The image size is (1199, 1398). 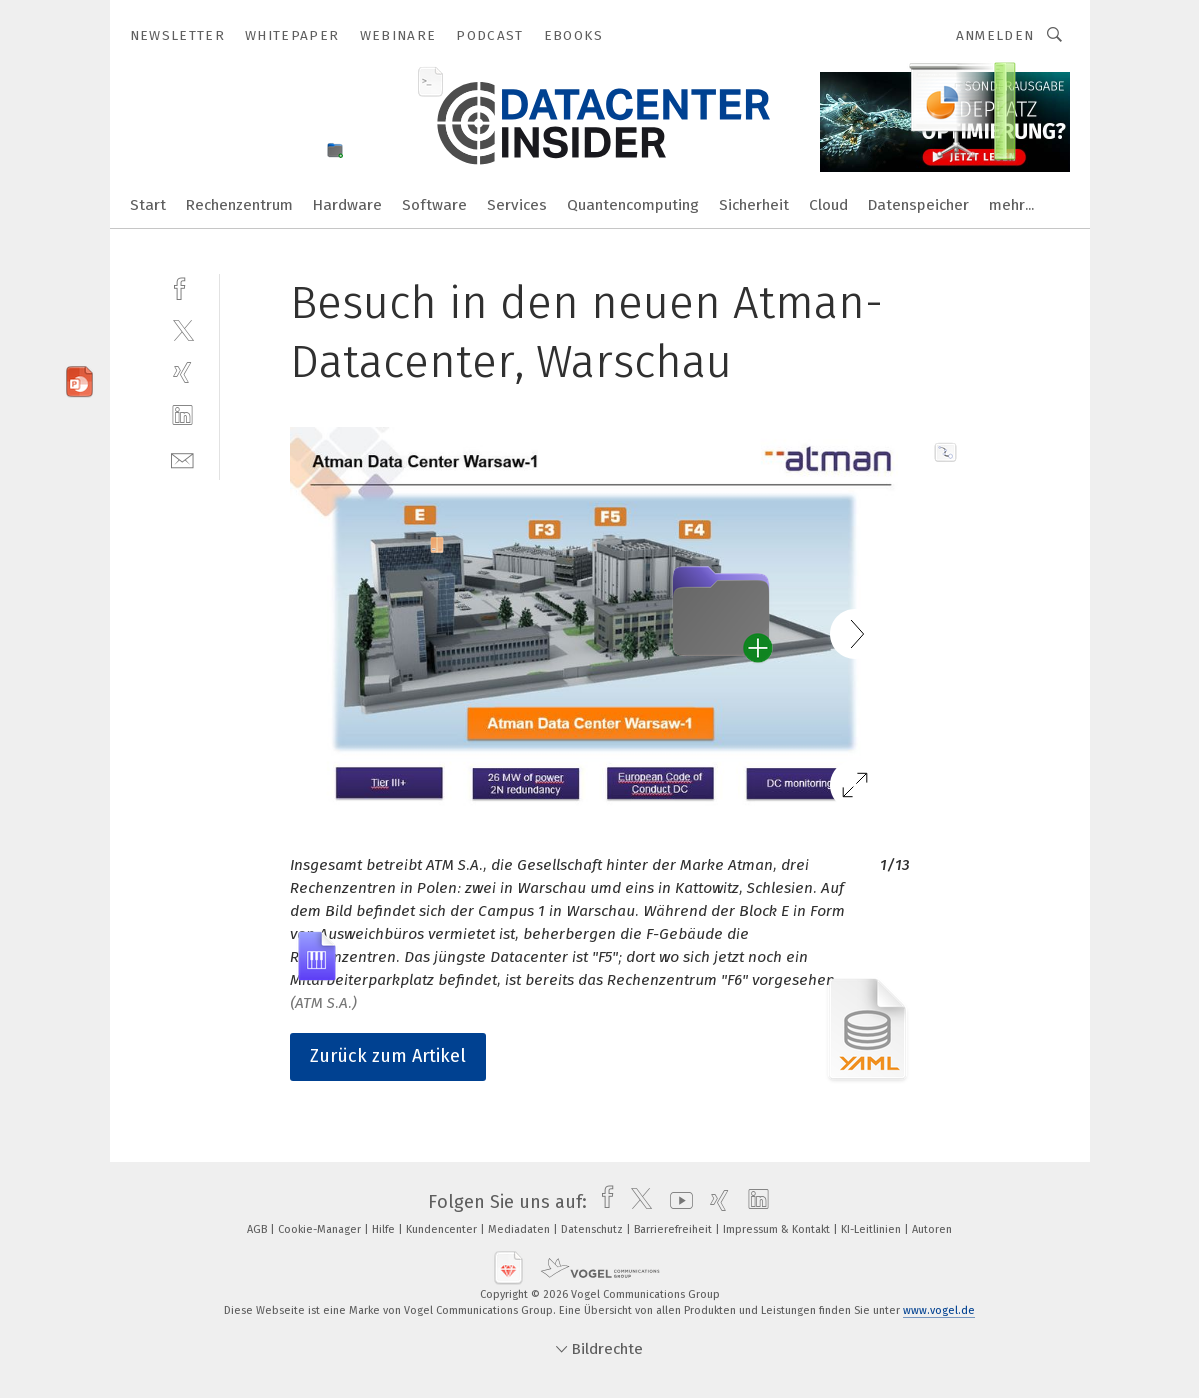 What do you see at coordinates (79, 381) in the screenshot?
I see `a PowerPoint slideshow file` at bounding box center [79, 381].